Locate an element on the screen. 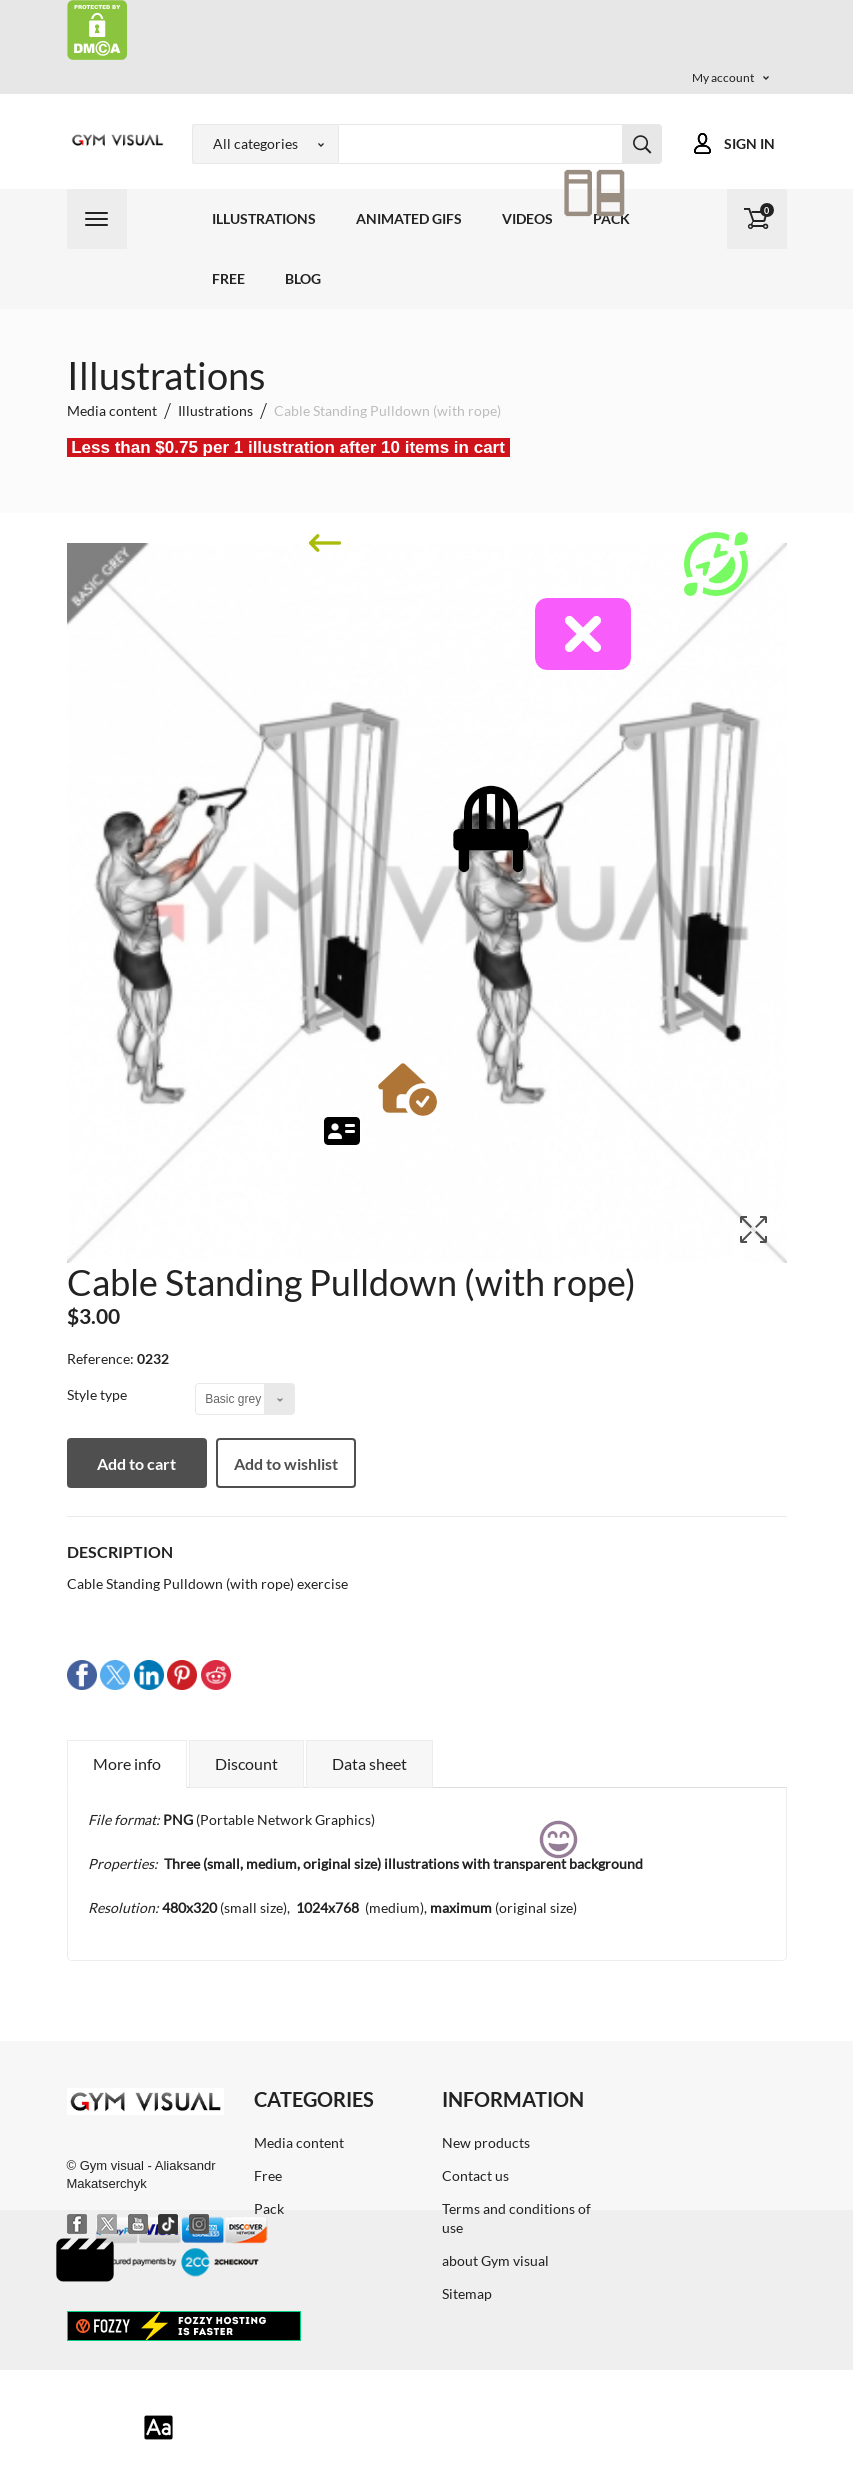 This screenshot has height=2487, width=853. change font size settings is located at coordinates (158, 2427).